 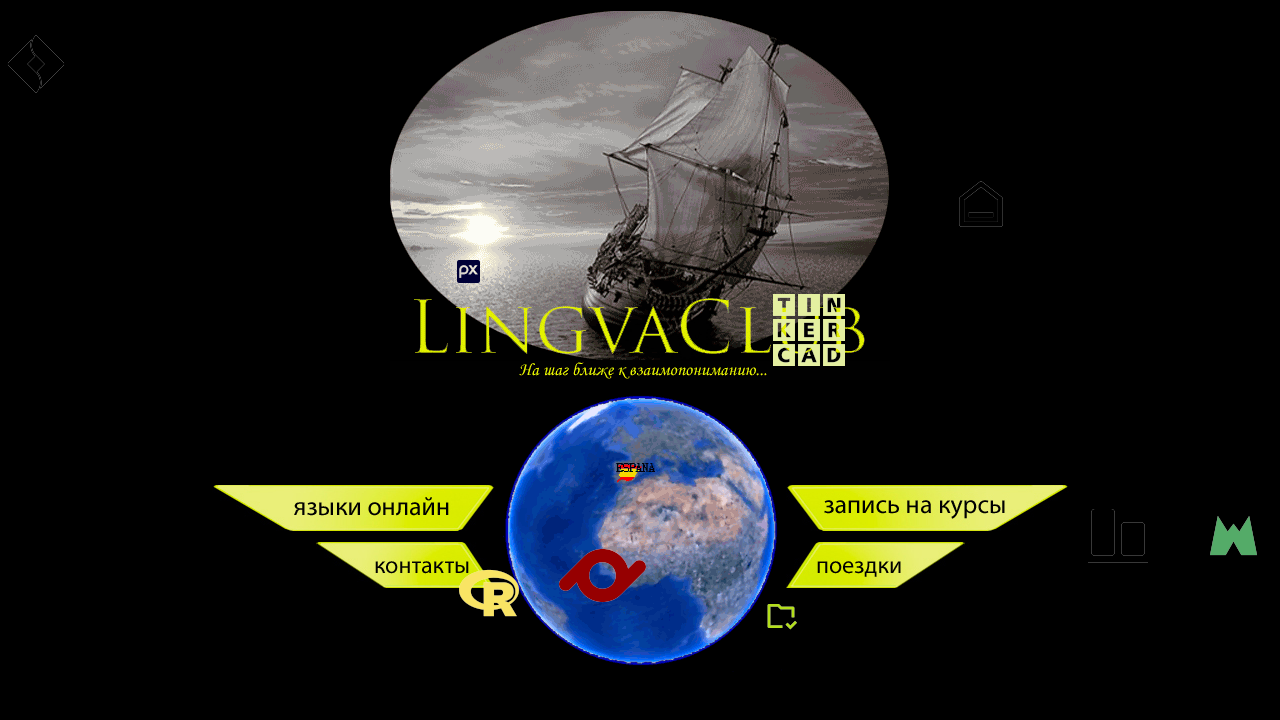 What do you see at coordinates (981, 205) in the screenshot?
I see `navigate to home screen` at bounding box center [981, 205].